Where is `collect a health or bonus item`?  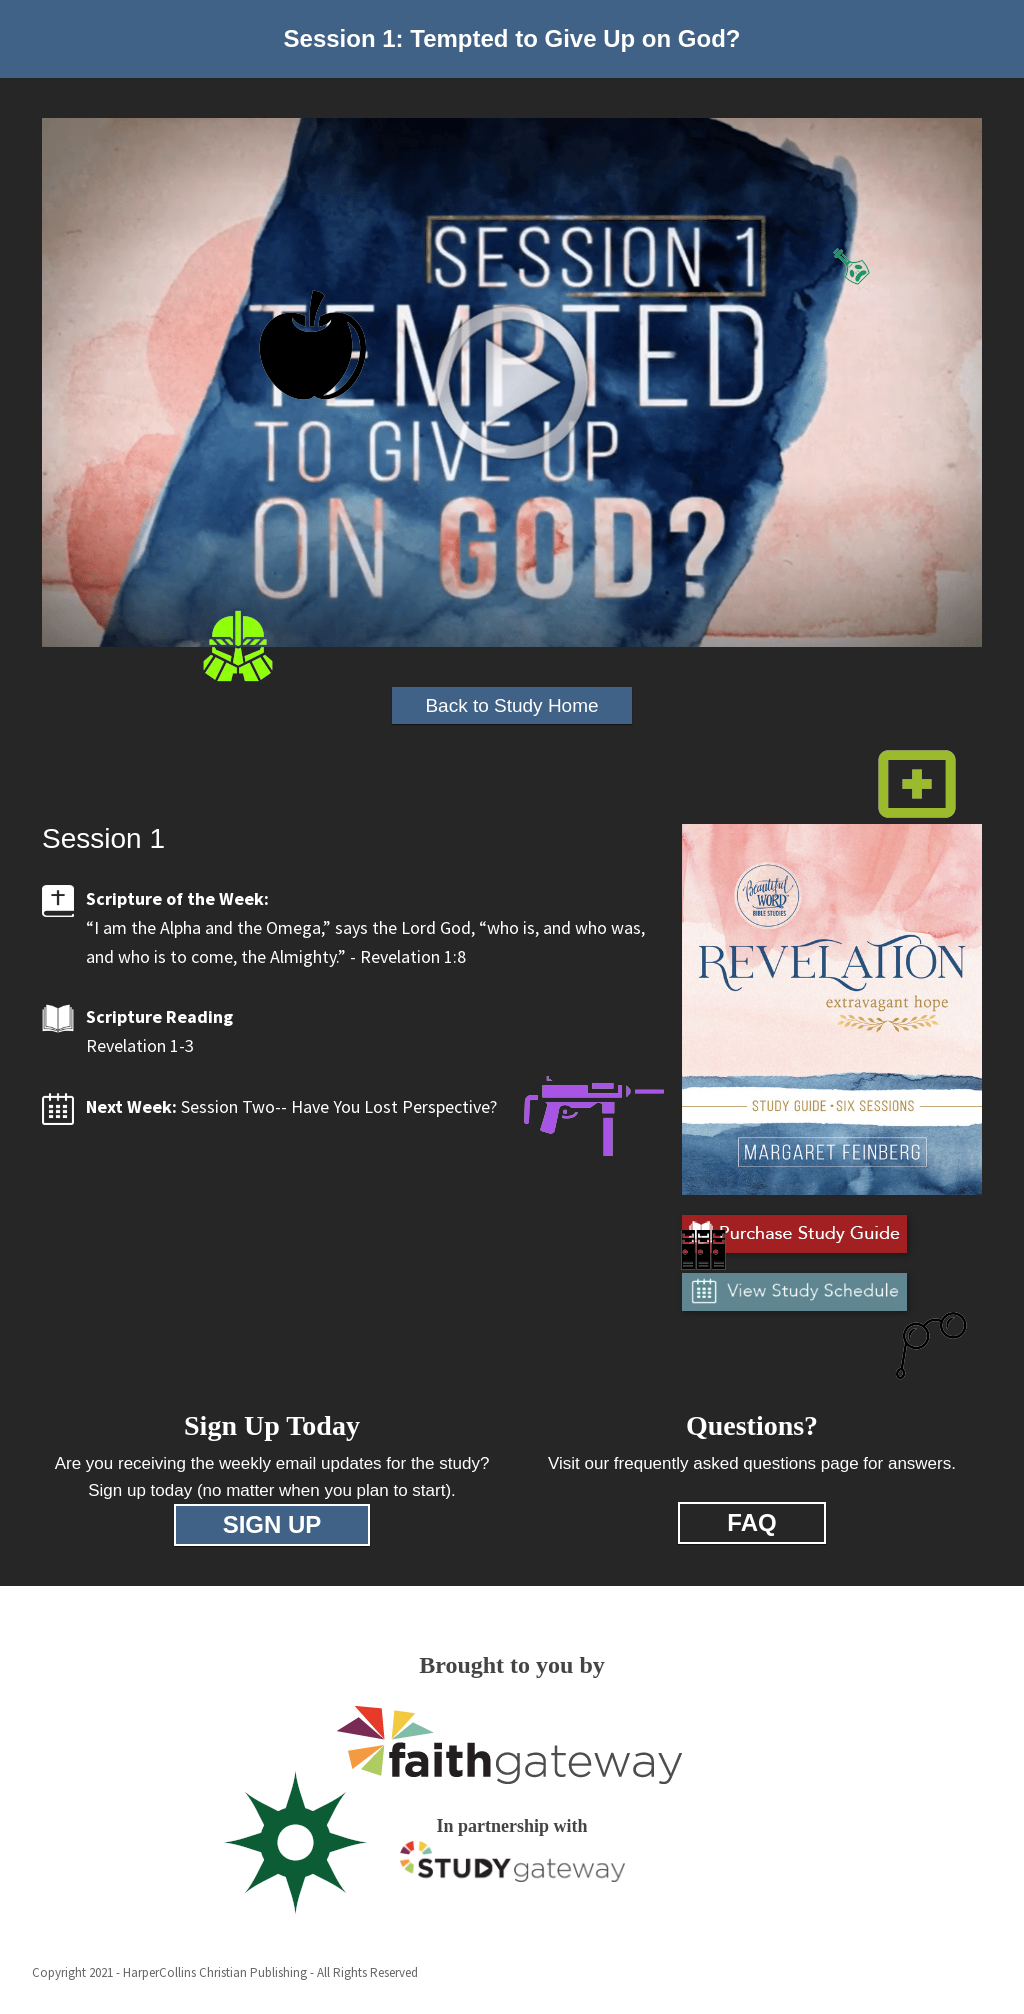 collect a health or bonus item is located at coordinates (313, 345).